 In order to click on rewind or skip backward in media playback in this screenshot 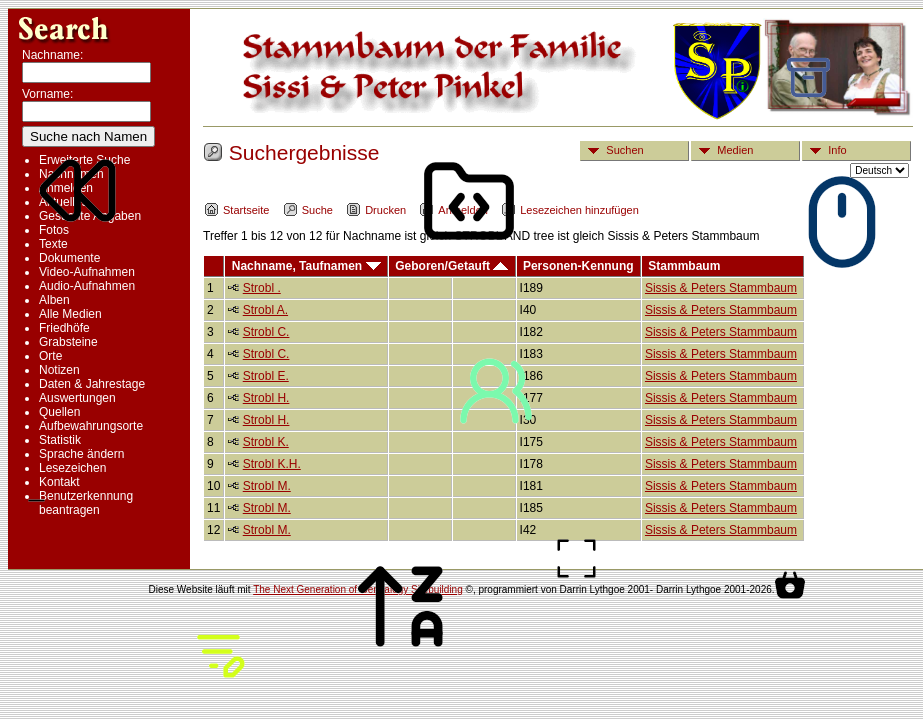, I will do `click(77, 190)`.